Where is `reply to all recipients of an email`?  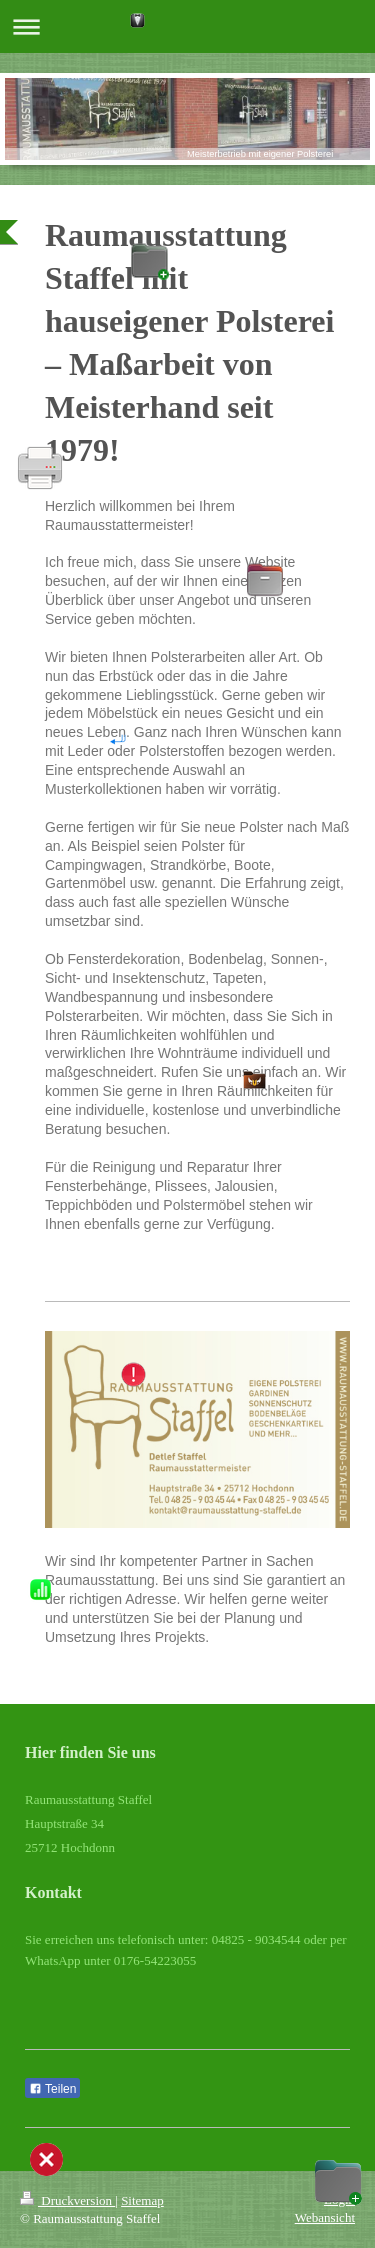
reply to all recipients of an email is located at coordinates (117, 739).